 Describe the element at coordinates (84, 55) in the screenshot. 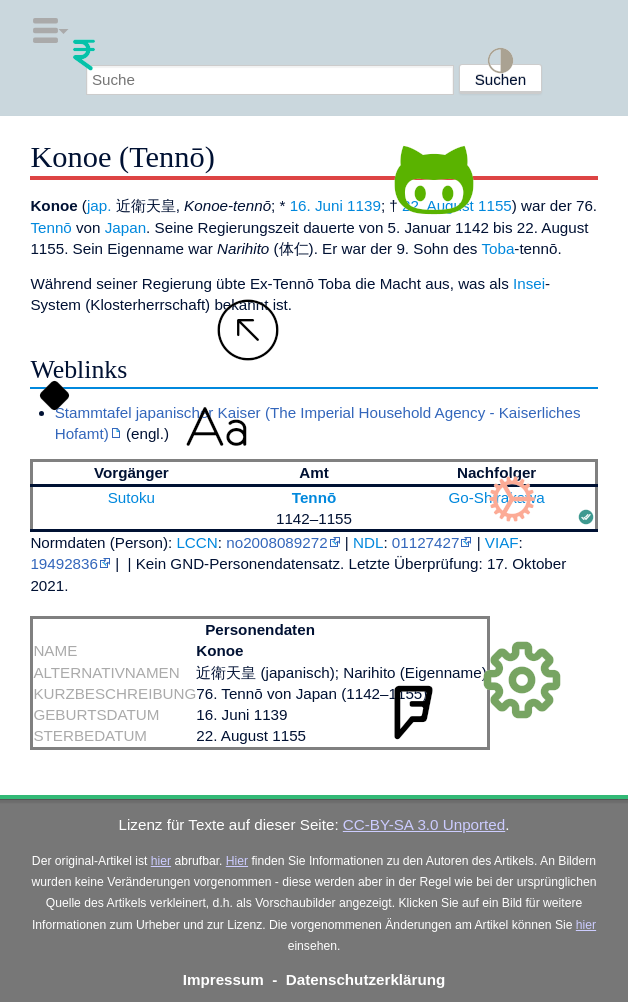

I see `view price in indian rupees` at that location.